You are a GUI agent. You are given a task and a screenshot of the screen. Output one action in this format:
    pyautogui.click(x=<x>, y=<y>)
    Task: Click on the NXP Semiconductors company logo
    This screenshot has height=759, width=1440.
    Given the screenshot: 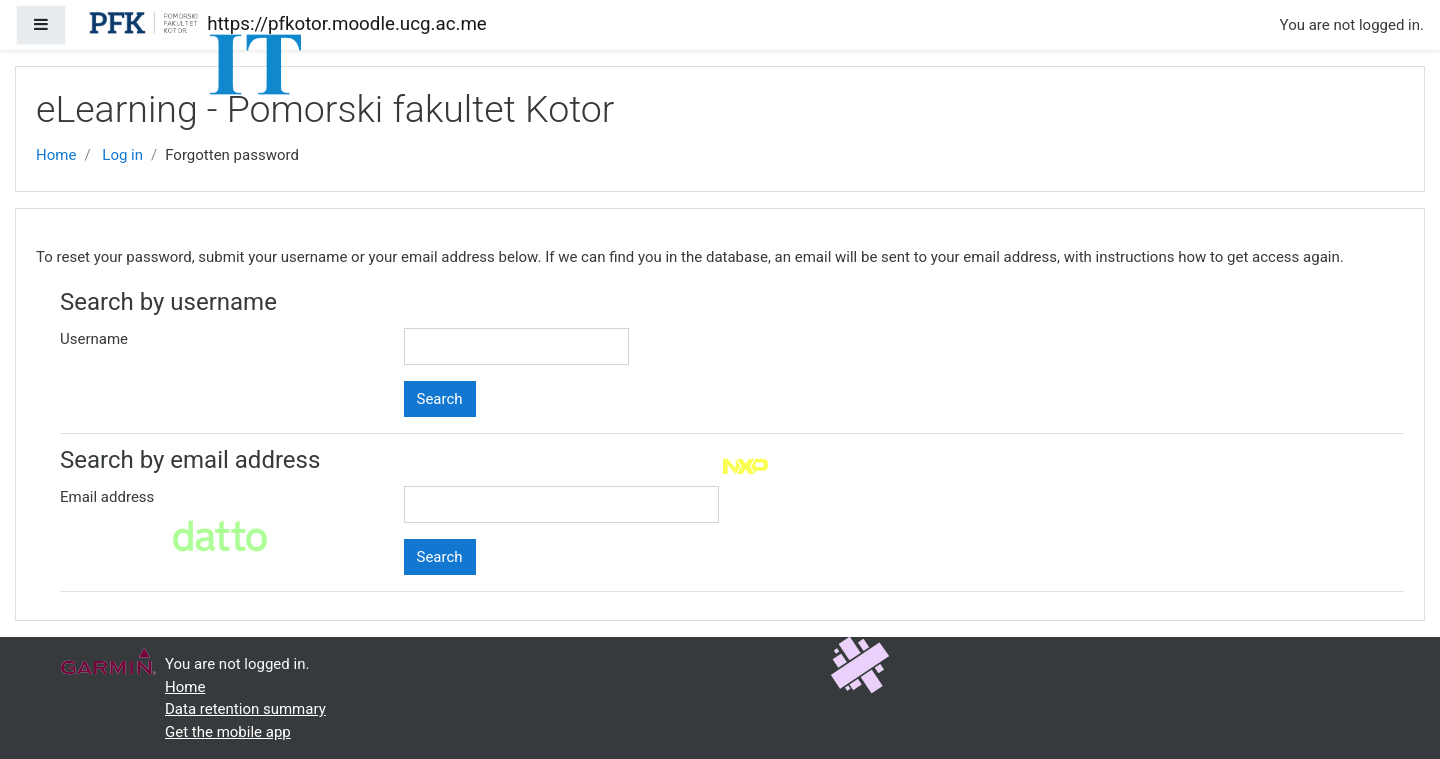 What is the action you would take?
    pyautogui.click(x=745, y=466)
    